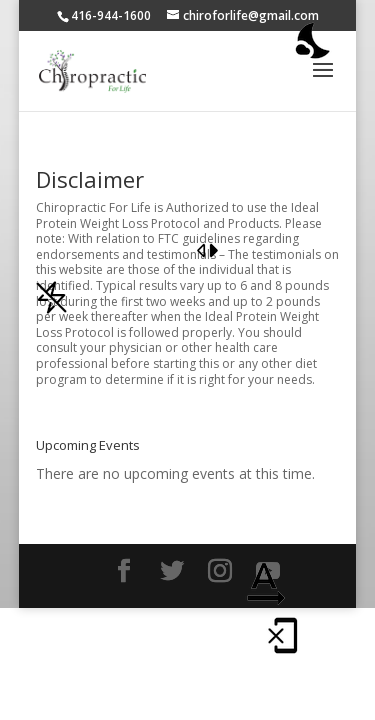 This screenshot has height=720, width=375. What do you see at coordinates (207, 250) in the screenshot?
I see `switch to the left panel or view` at bounding box center [207, 250].